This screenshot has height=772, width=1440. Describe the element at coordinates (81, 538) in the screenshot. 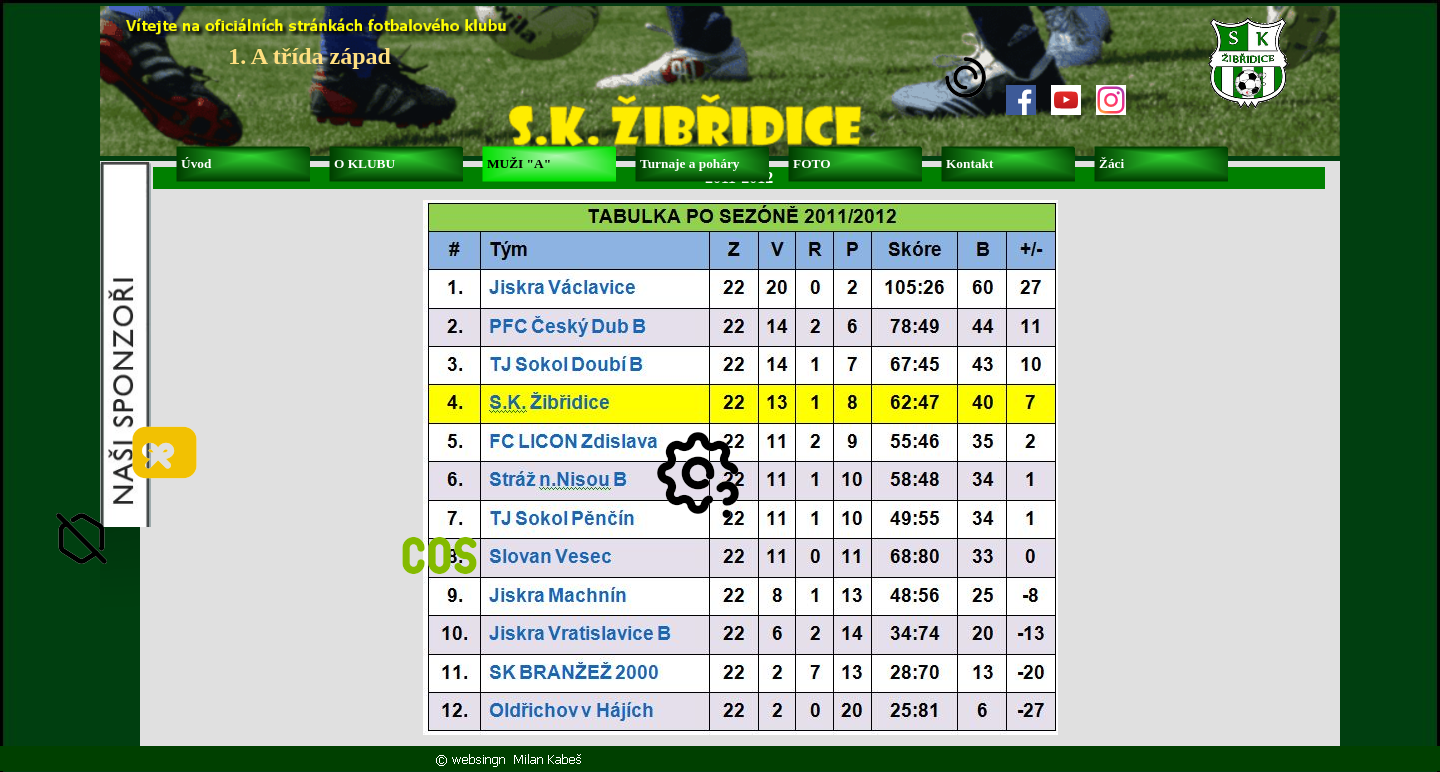

I see `disable or deactivate a feature` at that location.